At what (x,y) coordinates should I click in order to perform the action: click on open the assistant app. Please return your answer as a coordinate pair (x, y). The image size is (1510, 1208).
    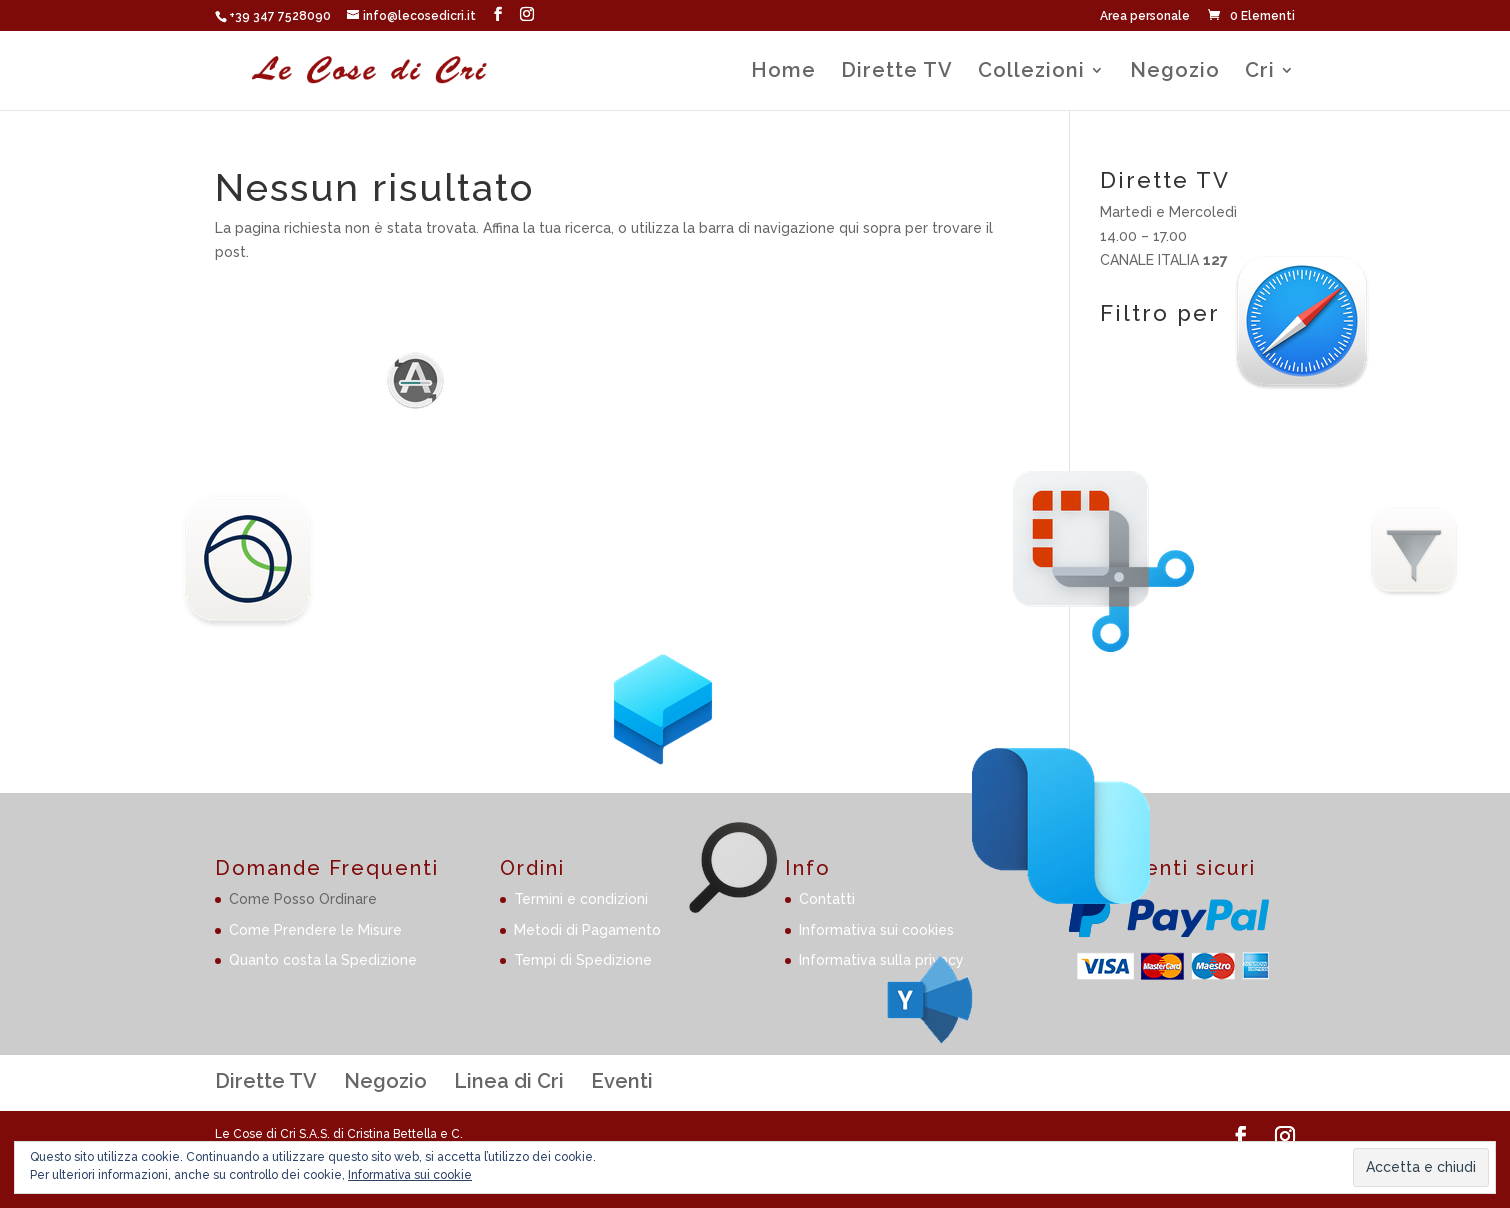
    Looking at the image, I should click on (663, 710).